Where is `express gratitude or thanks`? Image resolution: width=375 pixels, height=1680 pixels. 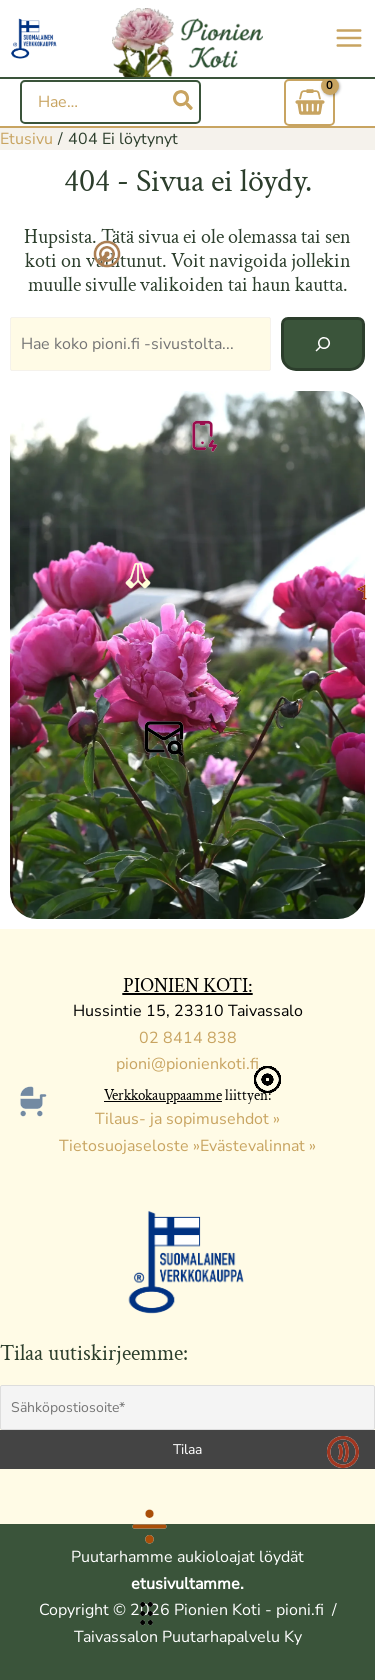
express gratitude or thanks is located at coordinates (138, 576).